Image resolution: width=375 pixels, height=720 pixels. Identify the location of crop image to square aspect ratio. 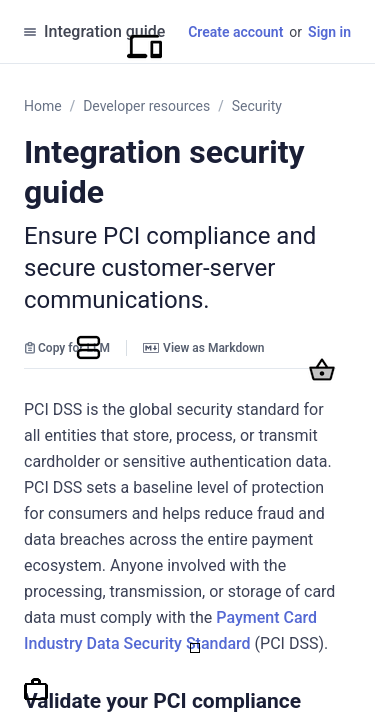
(195, 648).